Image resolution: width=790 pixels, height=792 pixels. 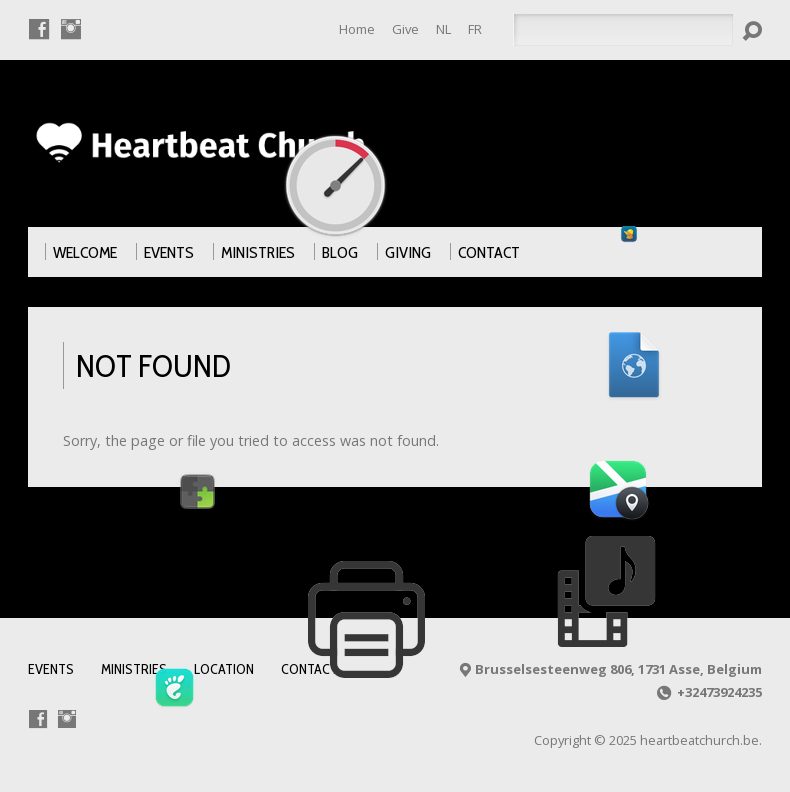 I want to click on open extension manager app, so click(x=197, y=491).